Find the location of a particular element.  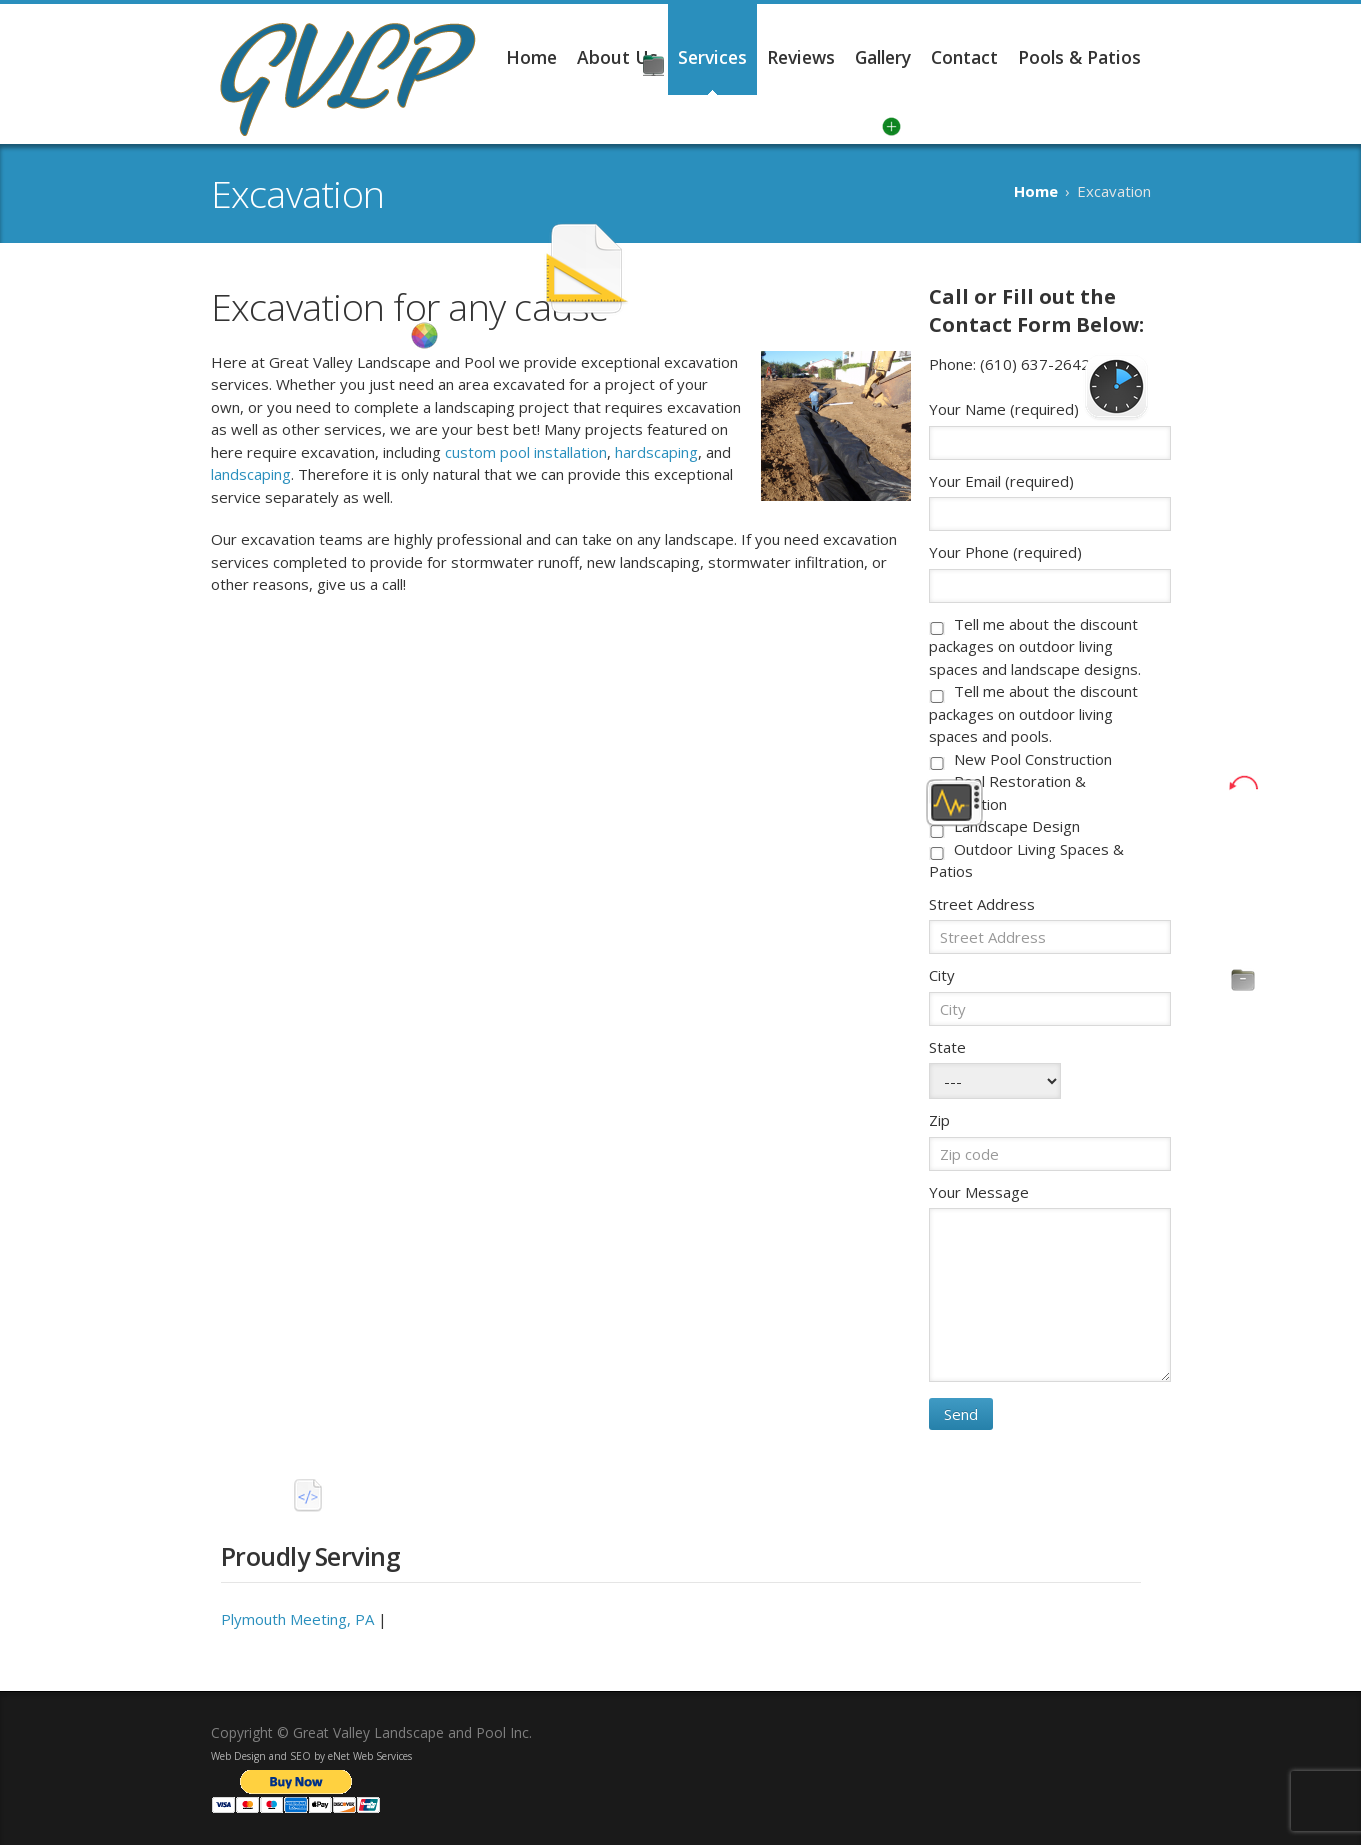

open system monitor application is located at coordinates (954, 802).